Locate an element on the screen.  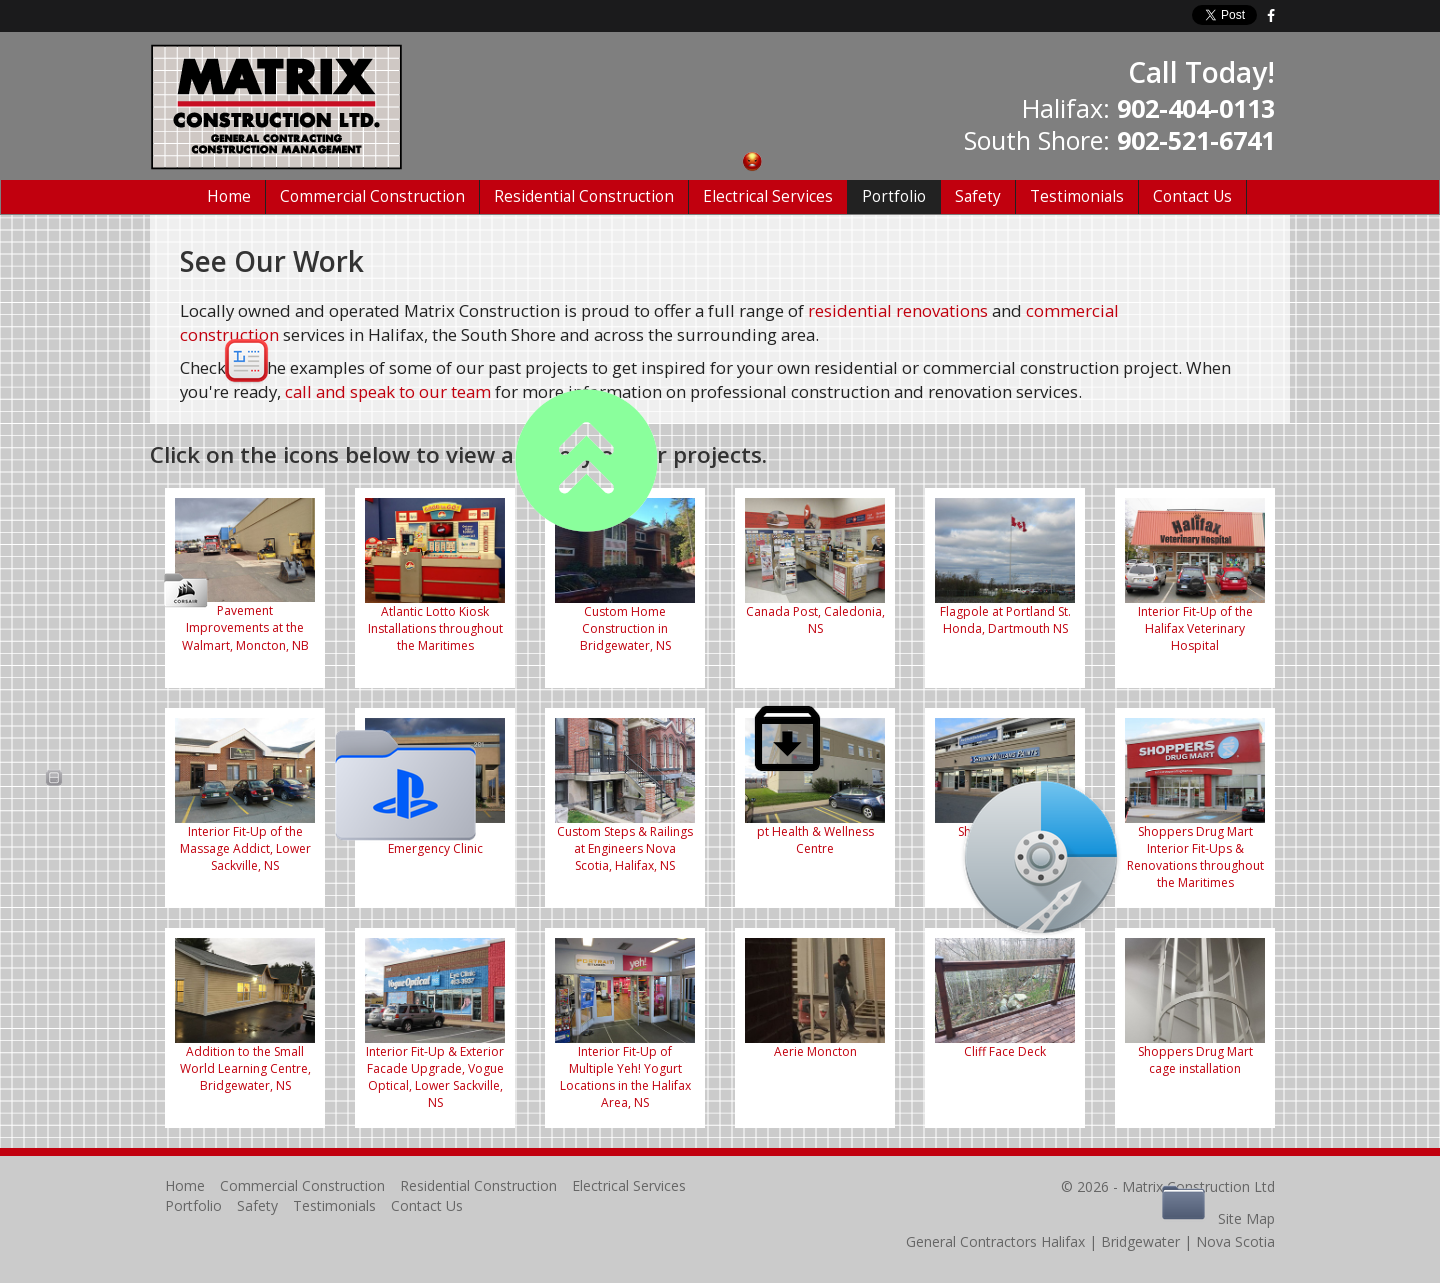
open Lorem placeholder text generator app is located at coordinates (246, 360).